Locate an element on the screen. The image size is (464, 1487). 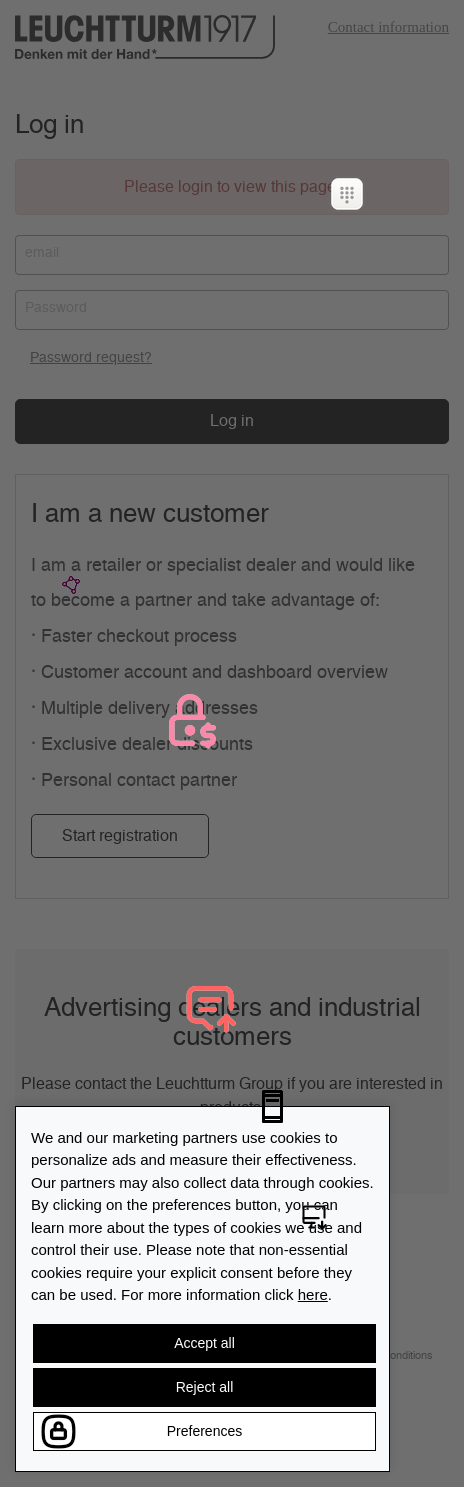
send or upload a message is located at coordinates (210, 1007).